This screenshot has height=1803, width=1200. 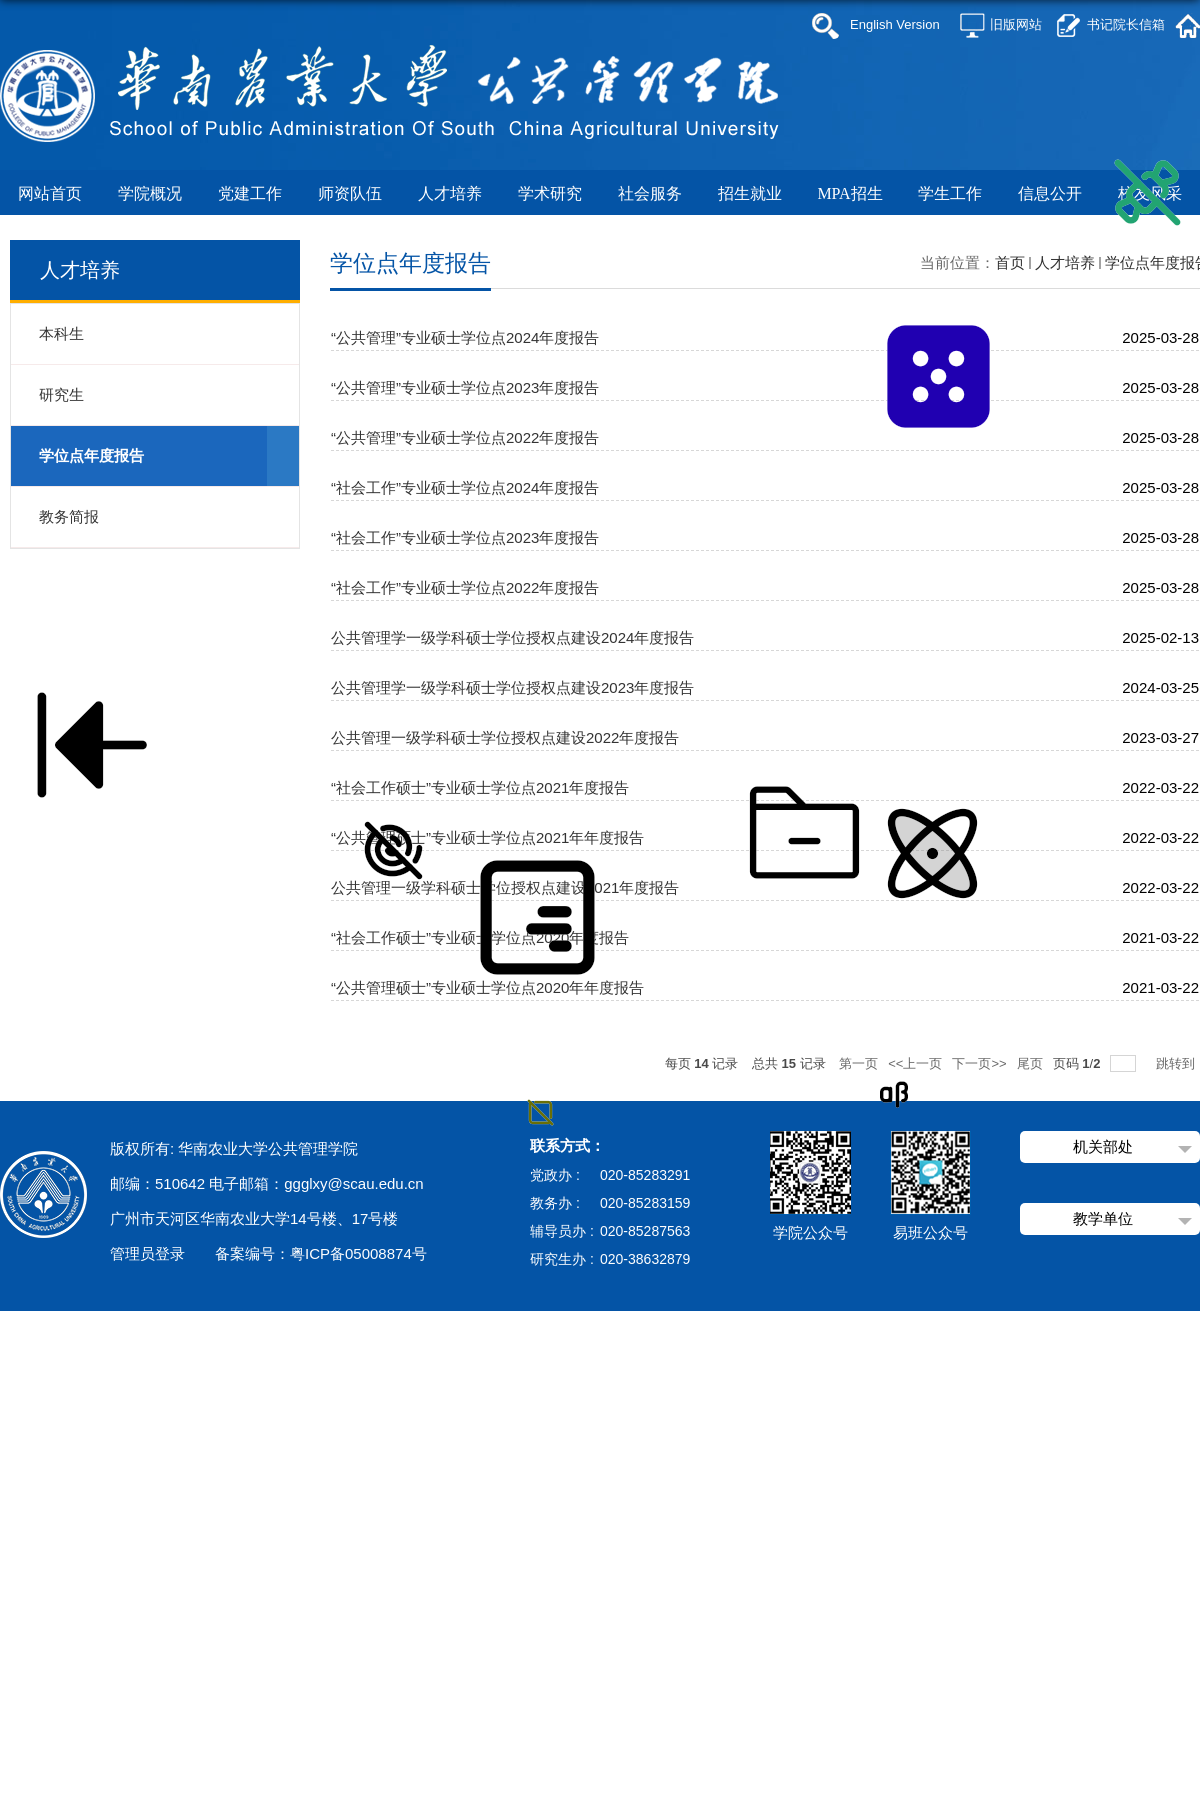 What do you see at coordinates (1147, 192) in the screenshot?
I see `disable candy or sweets mode` at bounding box center [1147, 192].